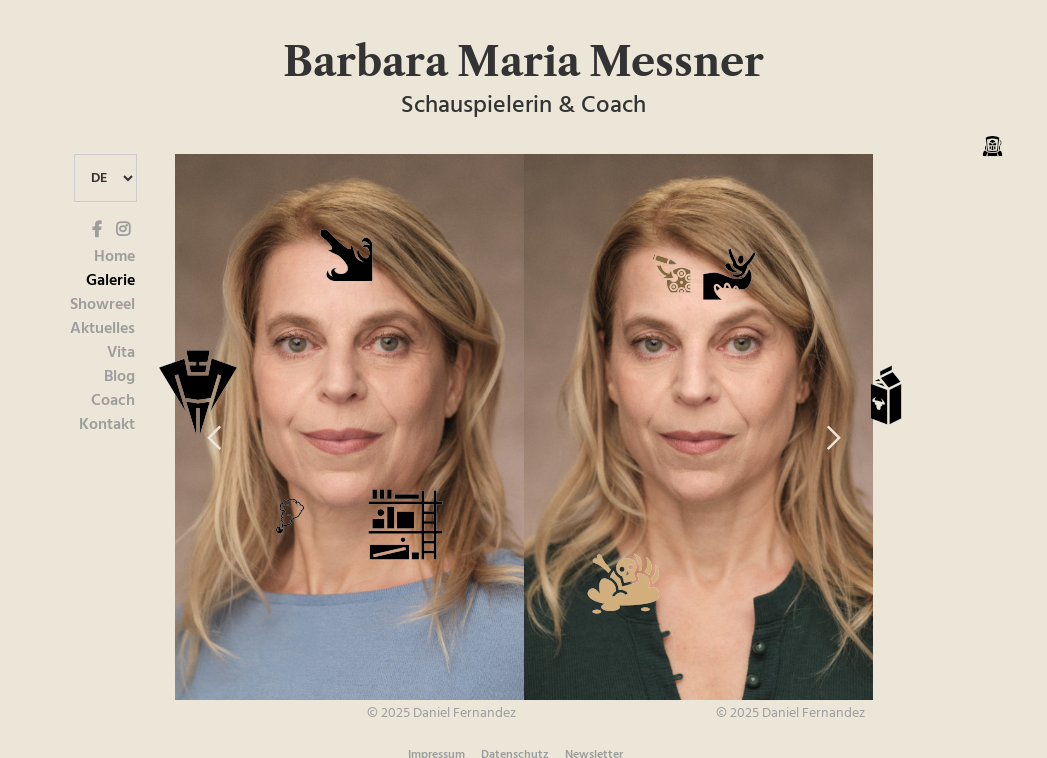 The image size is (1047, 758). What do you see at coordinates (290, 516) in the screenshot?
I see `activate smoke bomb ability in game` at bounding box center [290, 516].